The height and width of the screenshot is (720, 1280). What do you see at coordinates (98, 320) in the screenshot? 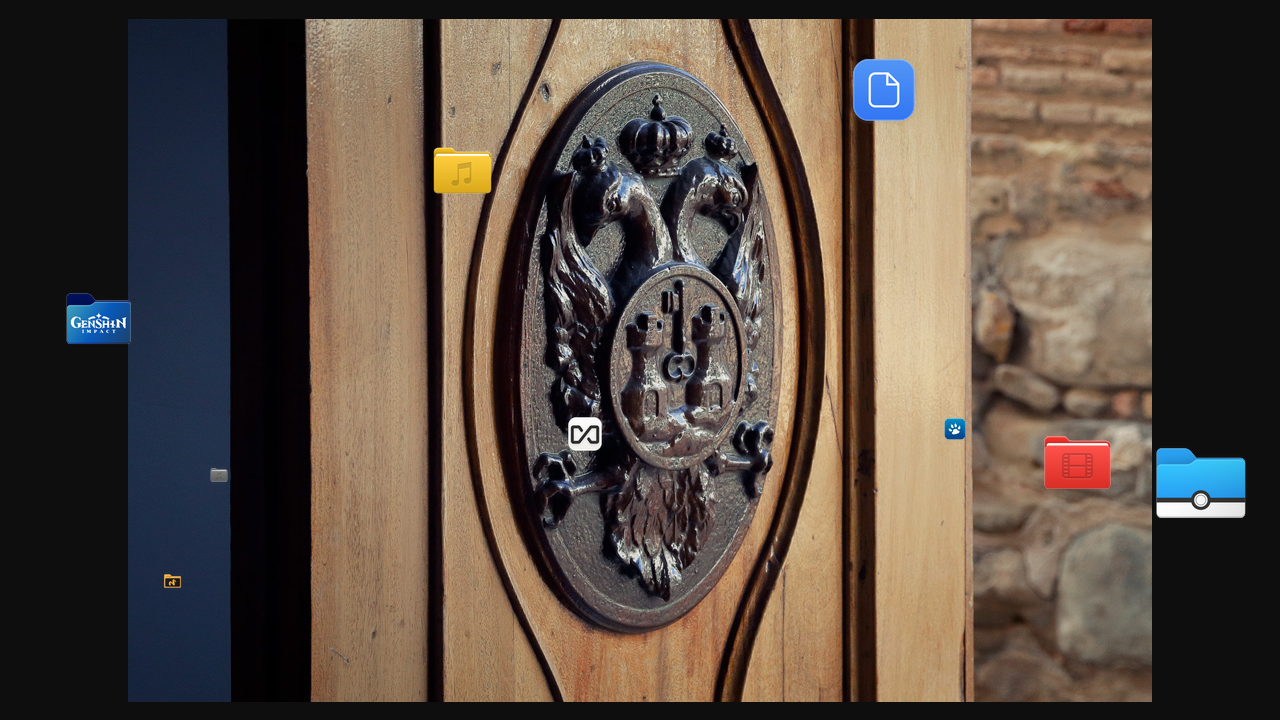
I see `open genshin impact game files folder` at bounding box center [98, 320].